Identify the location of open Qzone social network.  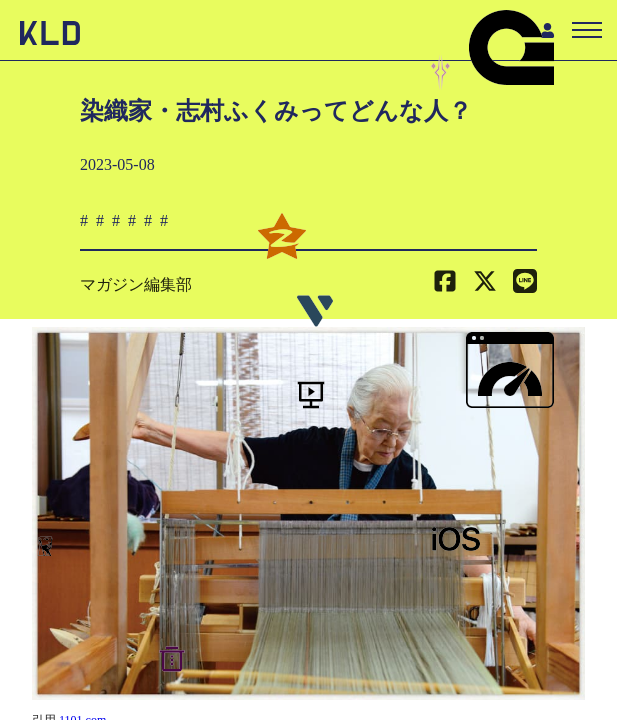
(282, 236).